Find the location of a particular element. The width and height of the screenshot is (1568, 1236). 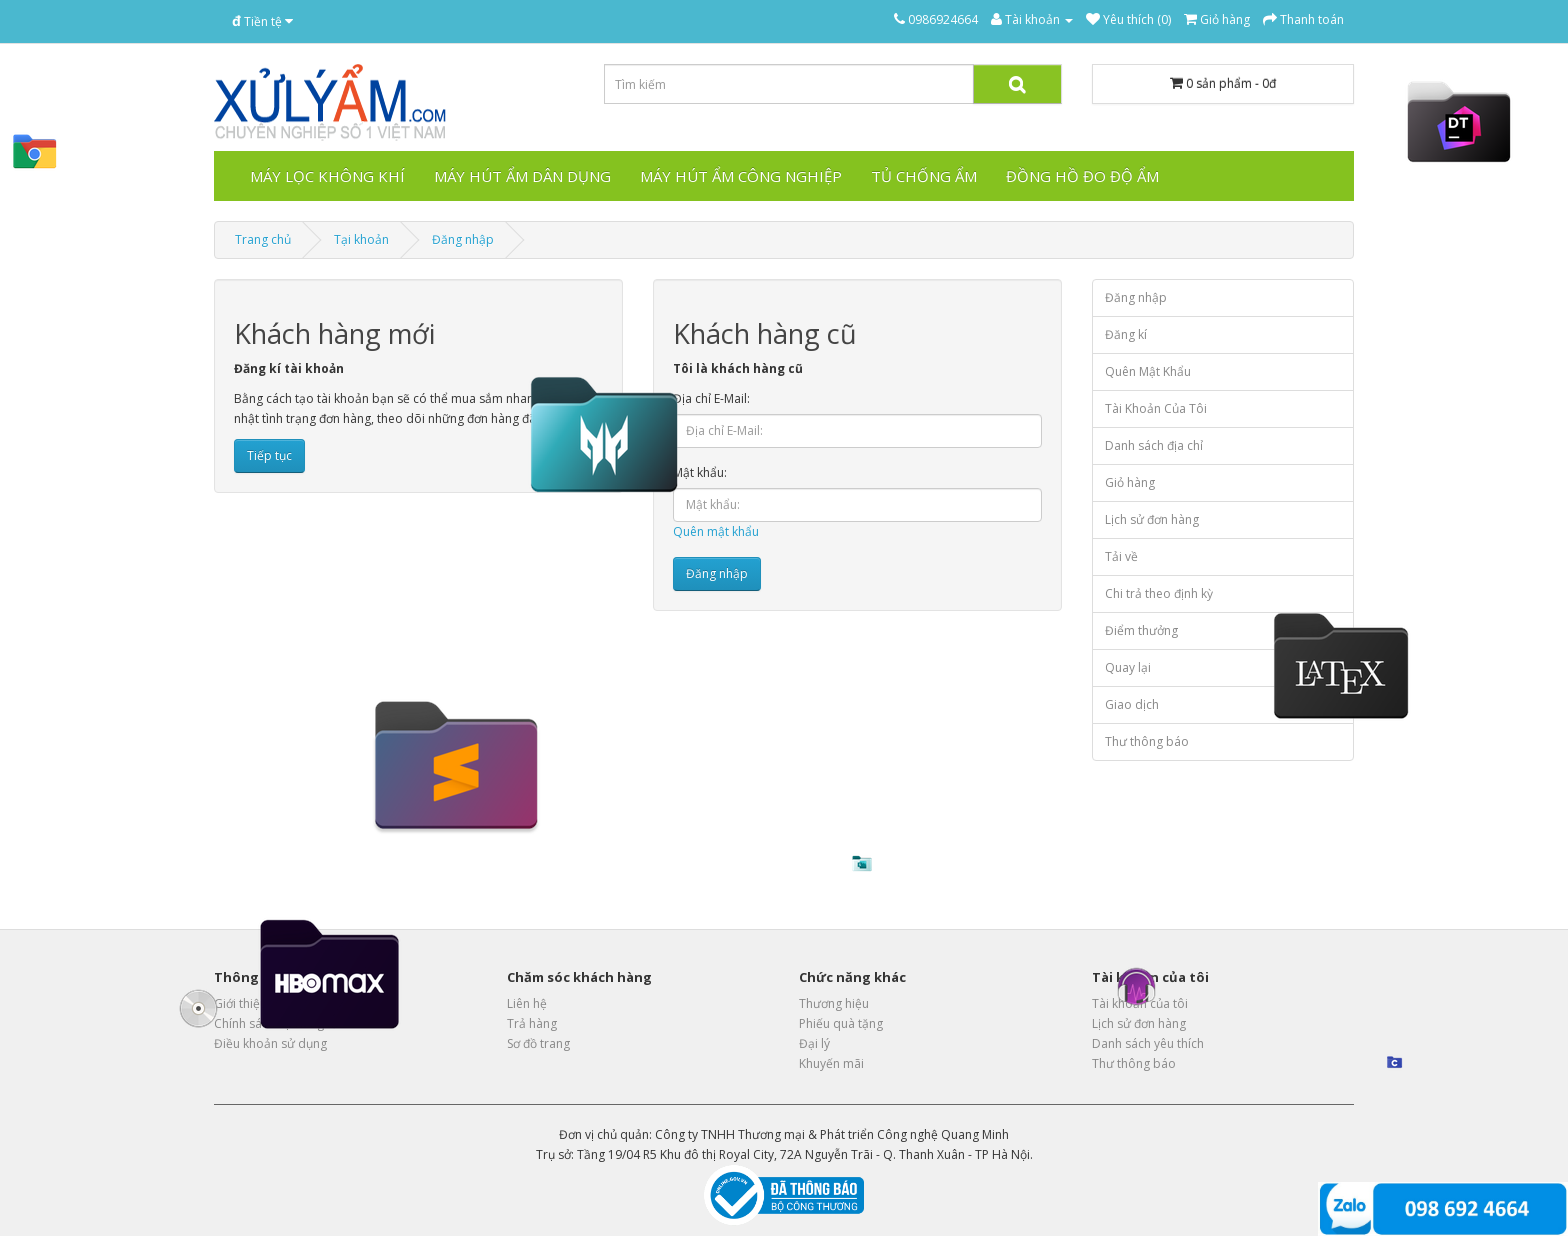

open sublime text project folder is located at coordinates (455, 769).